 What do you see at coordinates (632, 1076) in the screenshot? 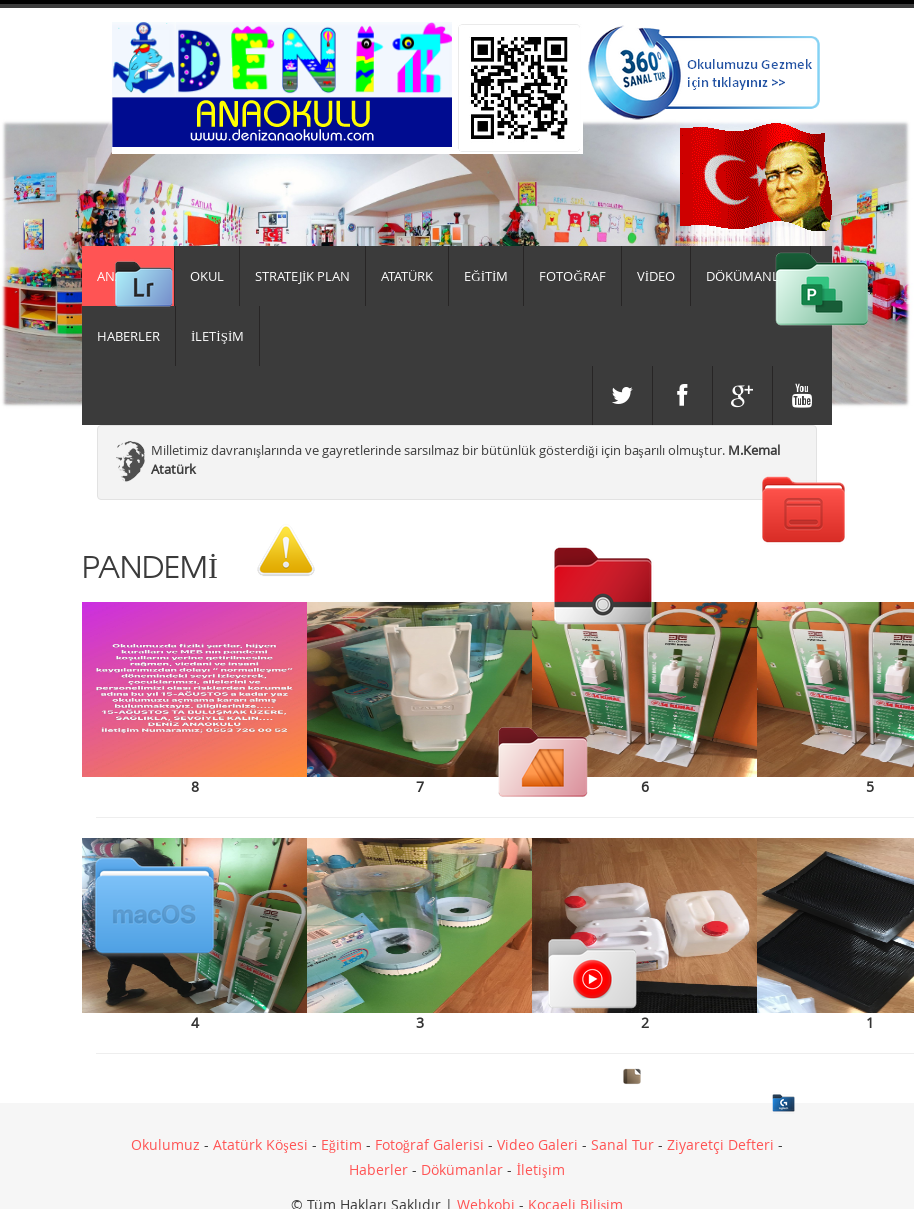
I see `change desktop wallpaper settings` at bounding box center [632, 1076].